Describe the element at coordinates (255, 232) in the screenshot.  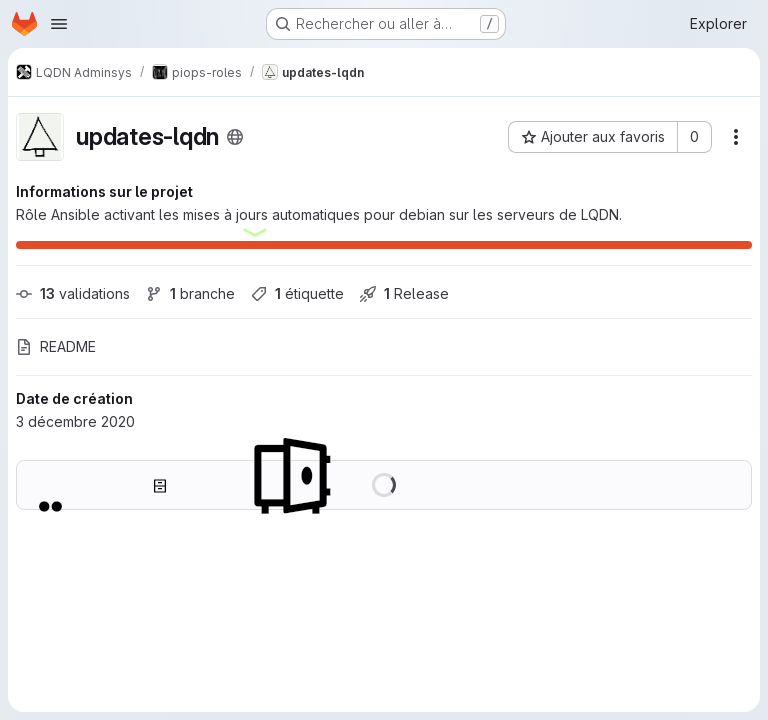
I see `expand content or reveal more options` at that location.